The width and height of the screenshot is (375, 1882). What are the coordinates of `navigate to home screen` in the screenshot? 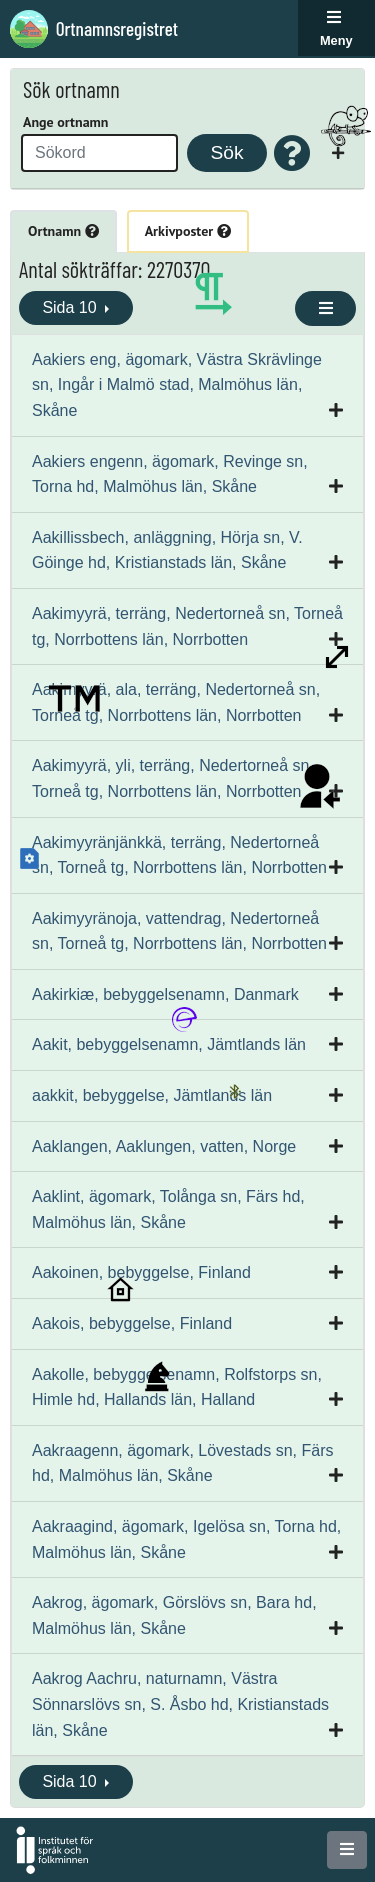 It's located at (120, 1290).